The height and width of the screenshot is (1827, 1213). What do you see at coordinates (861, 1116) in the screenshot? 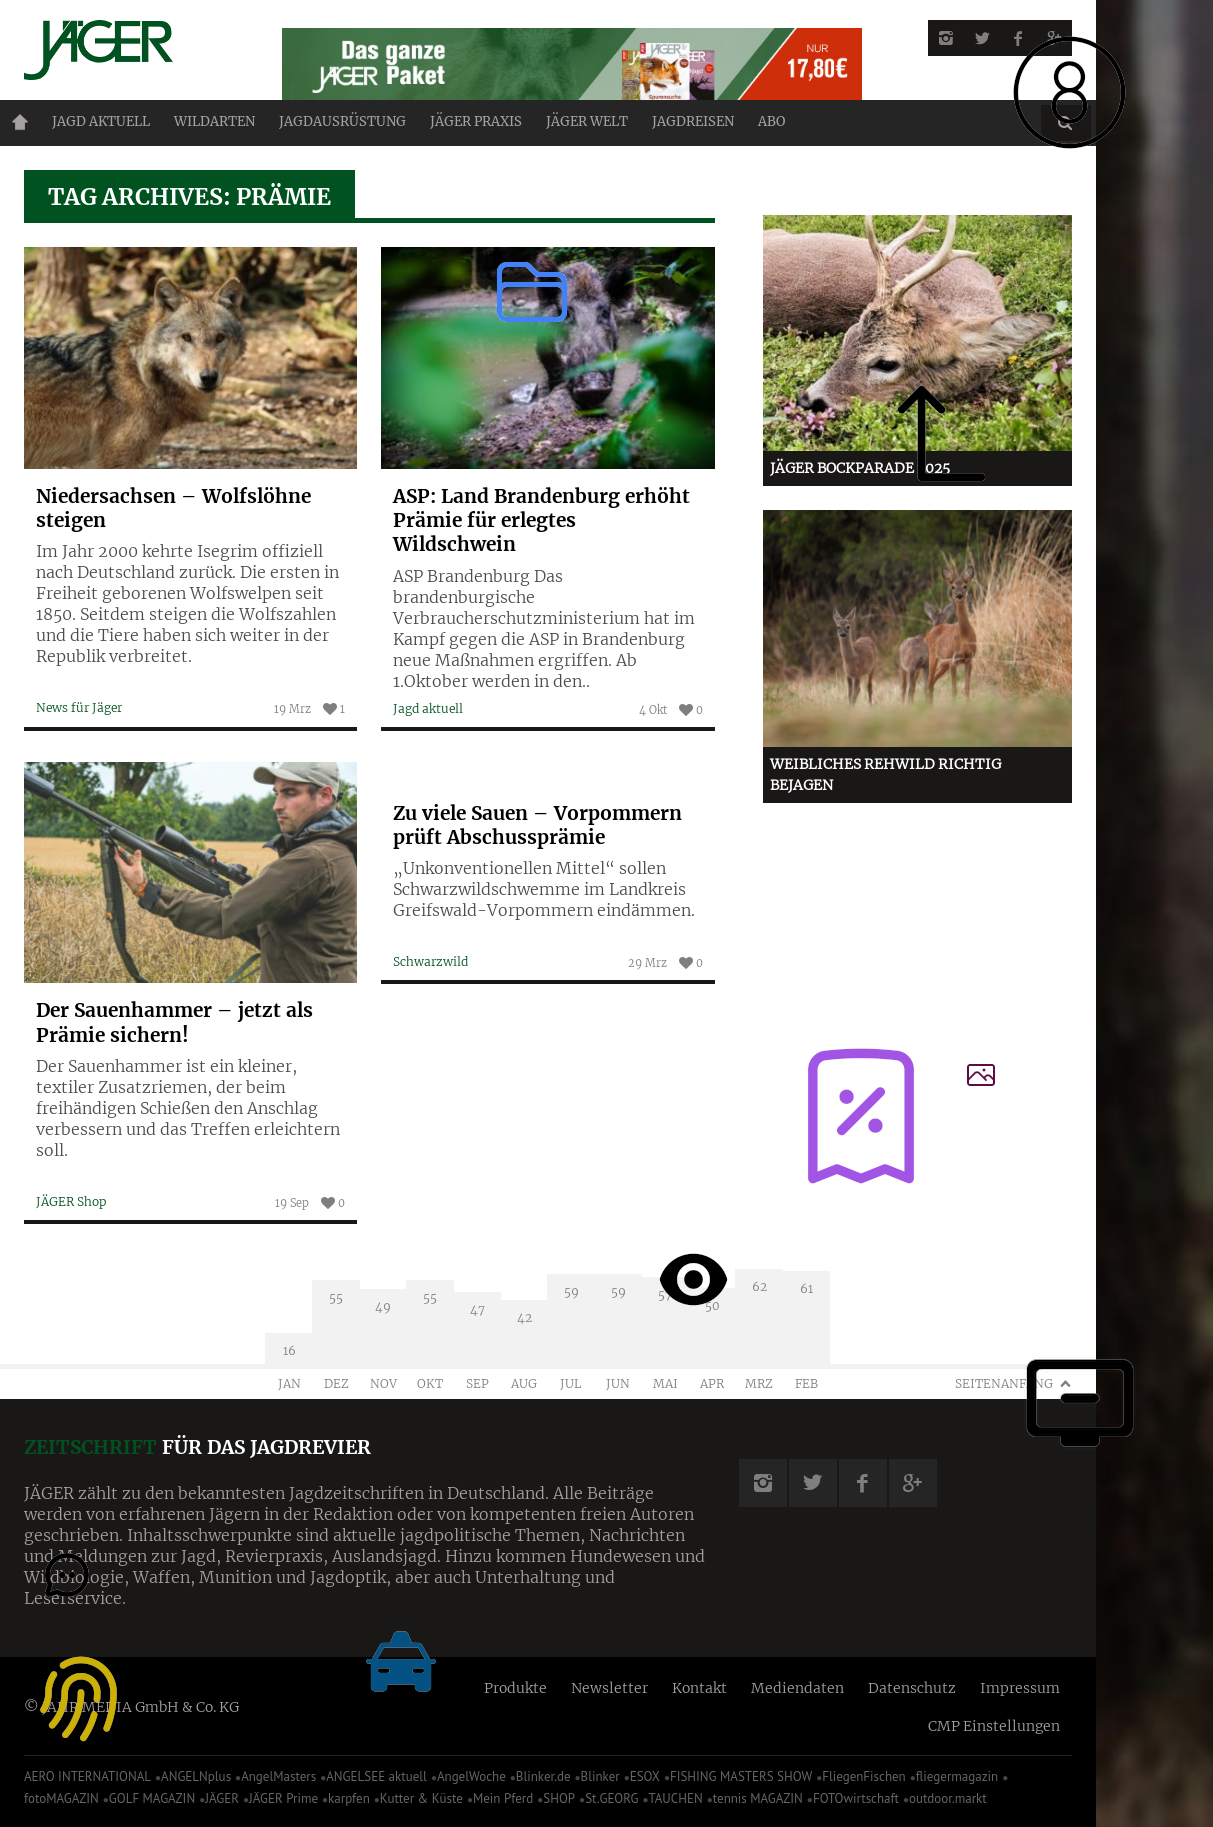
I see `view discount or coupon codes` at bounding box center [861, 1116].